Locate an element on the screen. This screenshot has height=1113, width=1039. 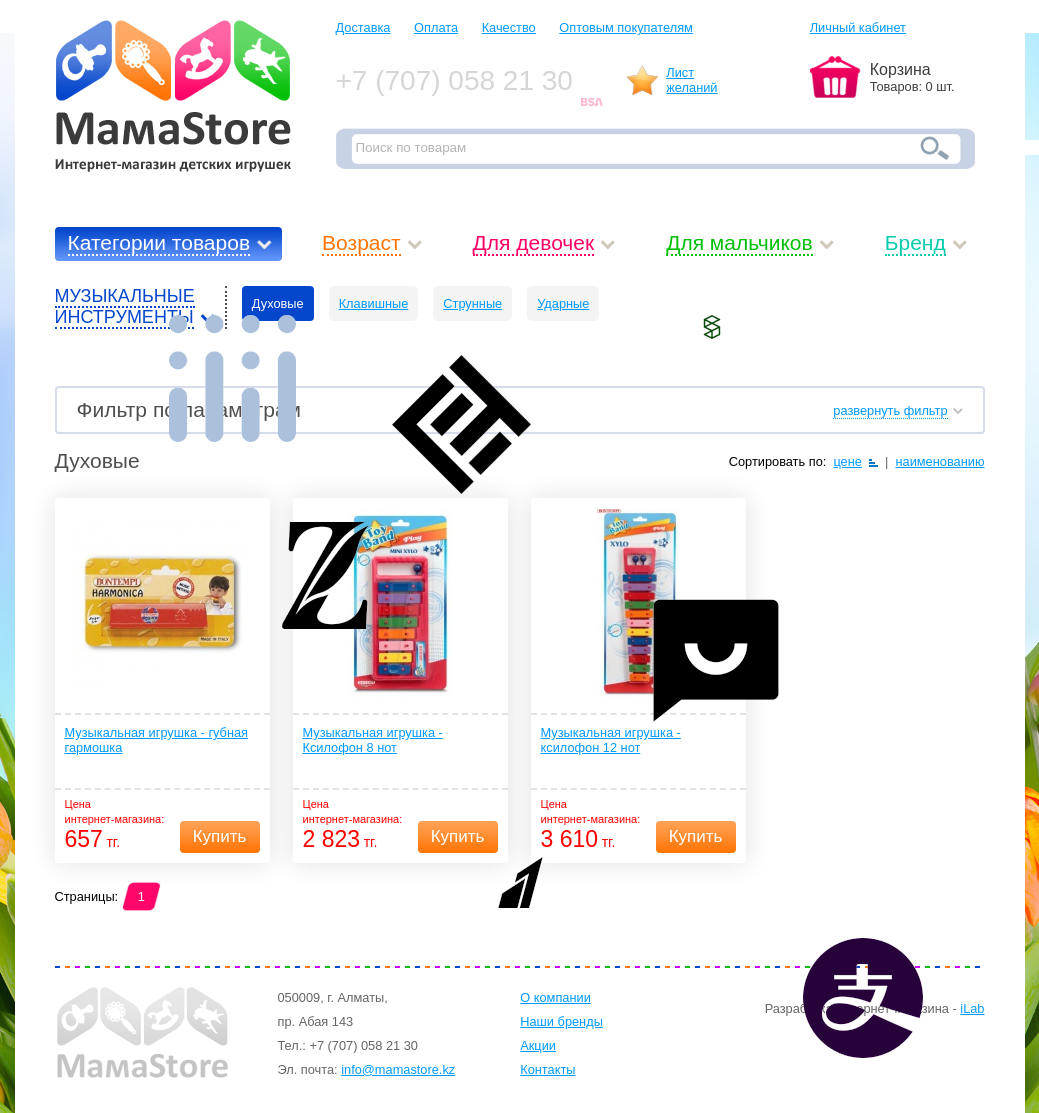
open the Zola website or app is located at coordinates (325, 575).